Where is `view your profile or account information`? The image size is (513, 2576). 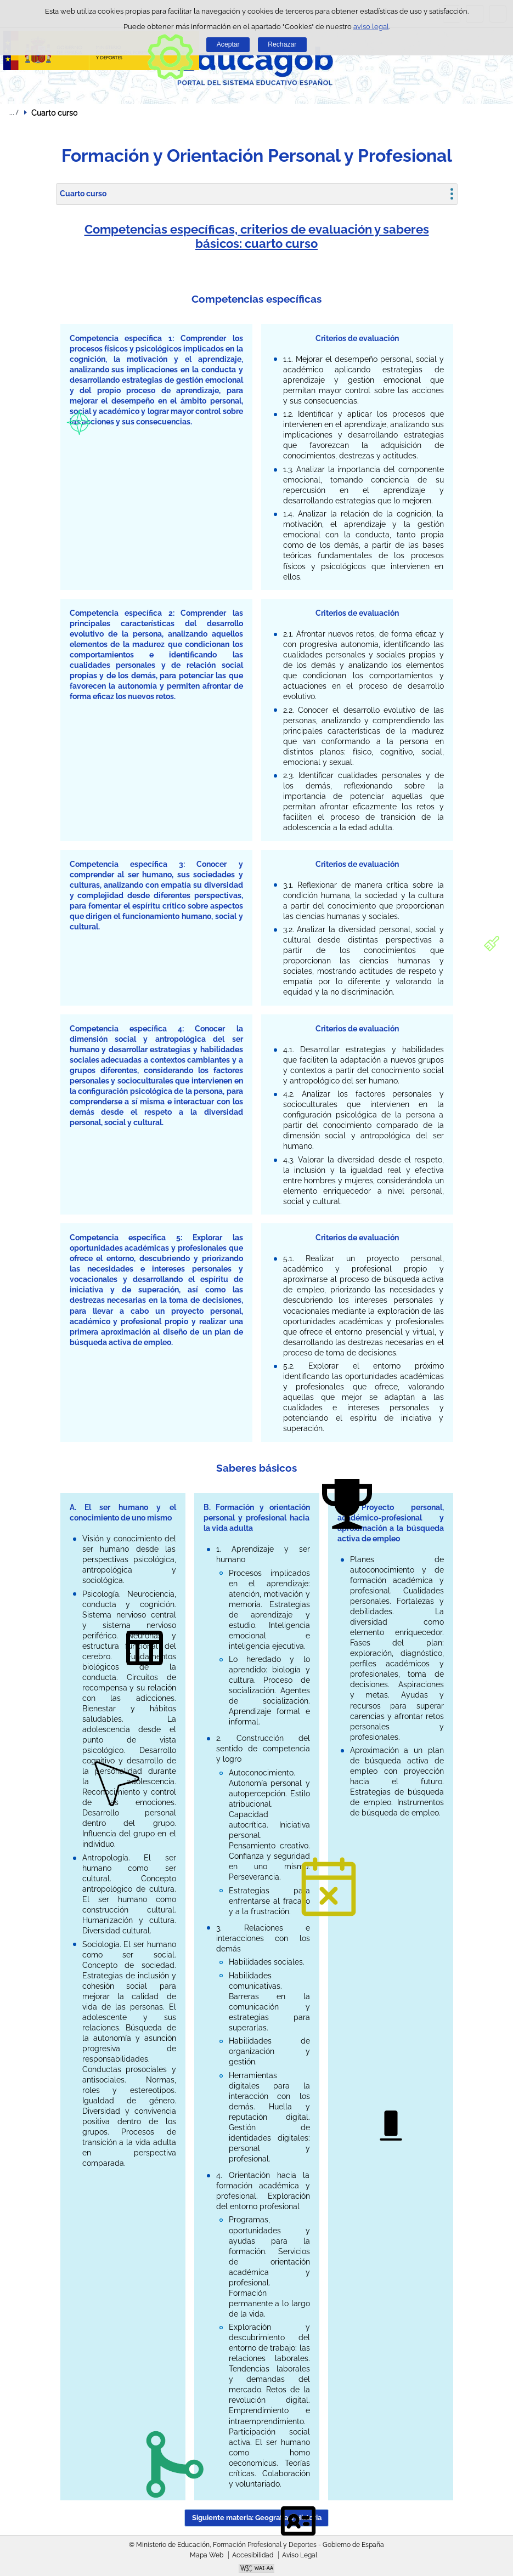
view your profile or account information is located at coordinates (298, 2521).